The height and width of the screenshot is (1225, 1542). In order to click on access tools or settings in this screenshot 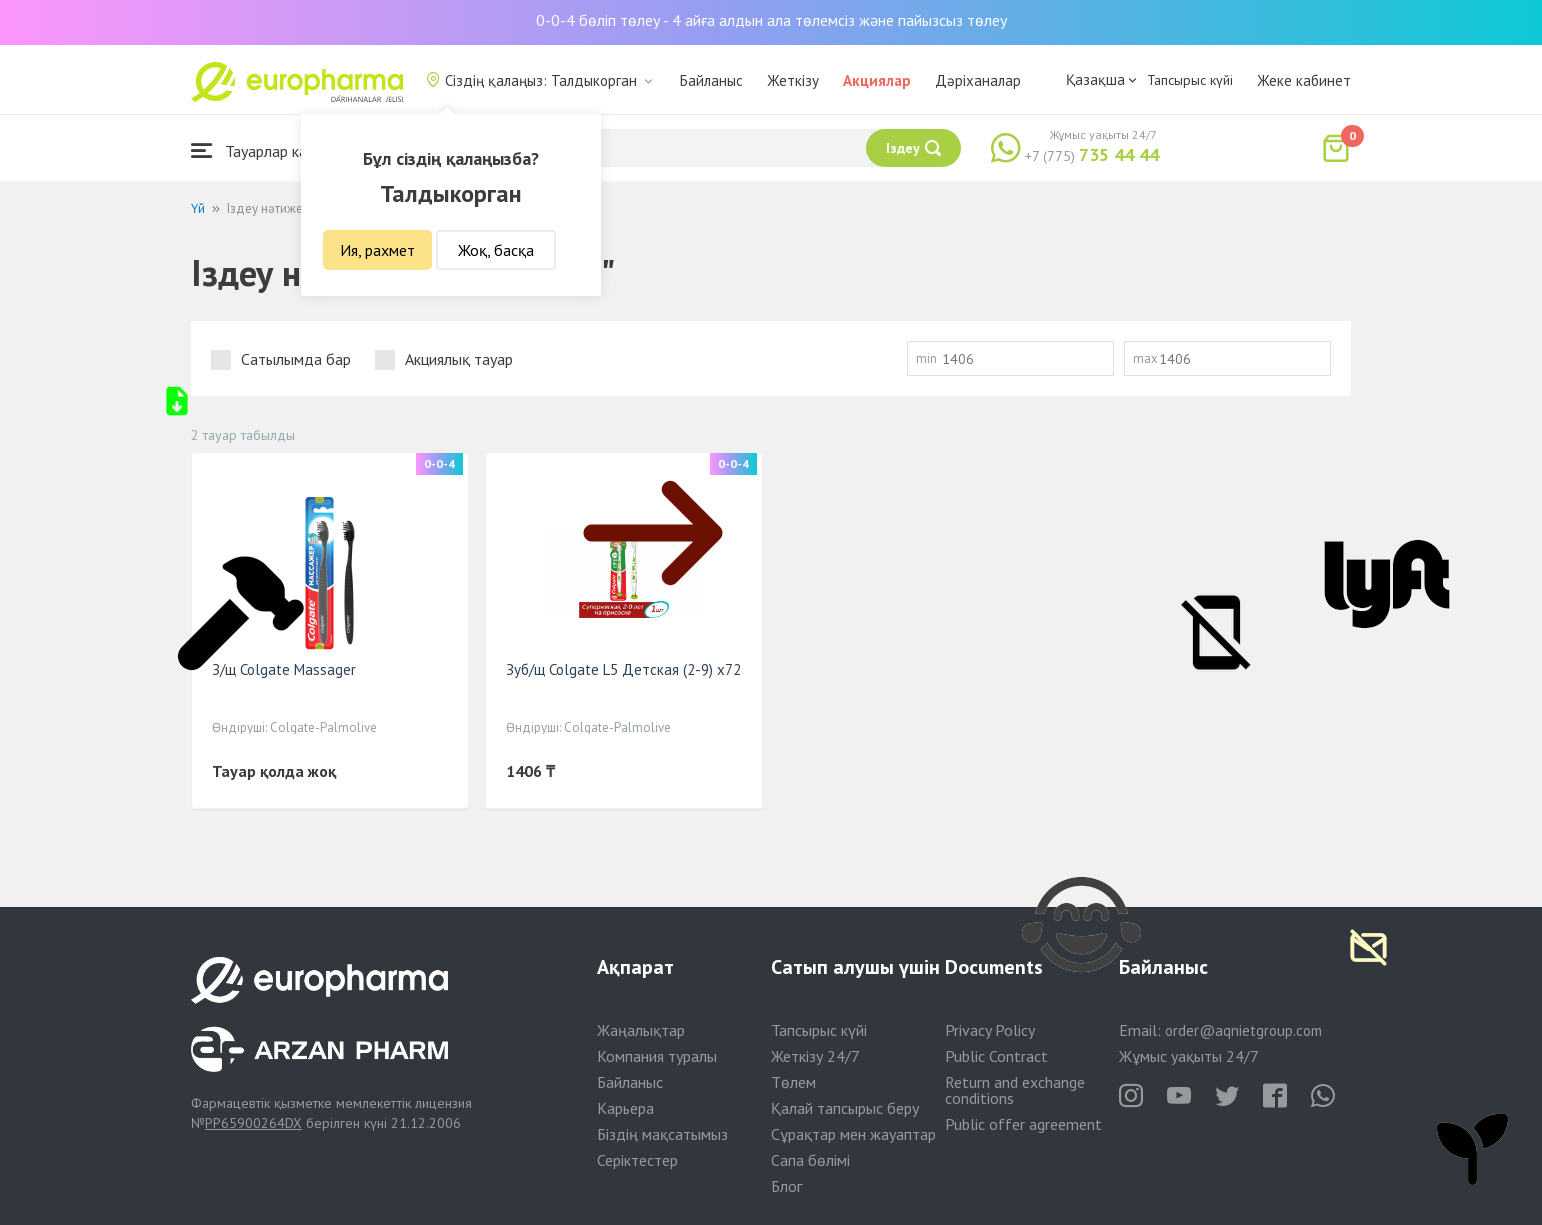, I will do `click(240, 615)`.